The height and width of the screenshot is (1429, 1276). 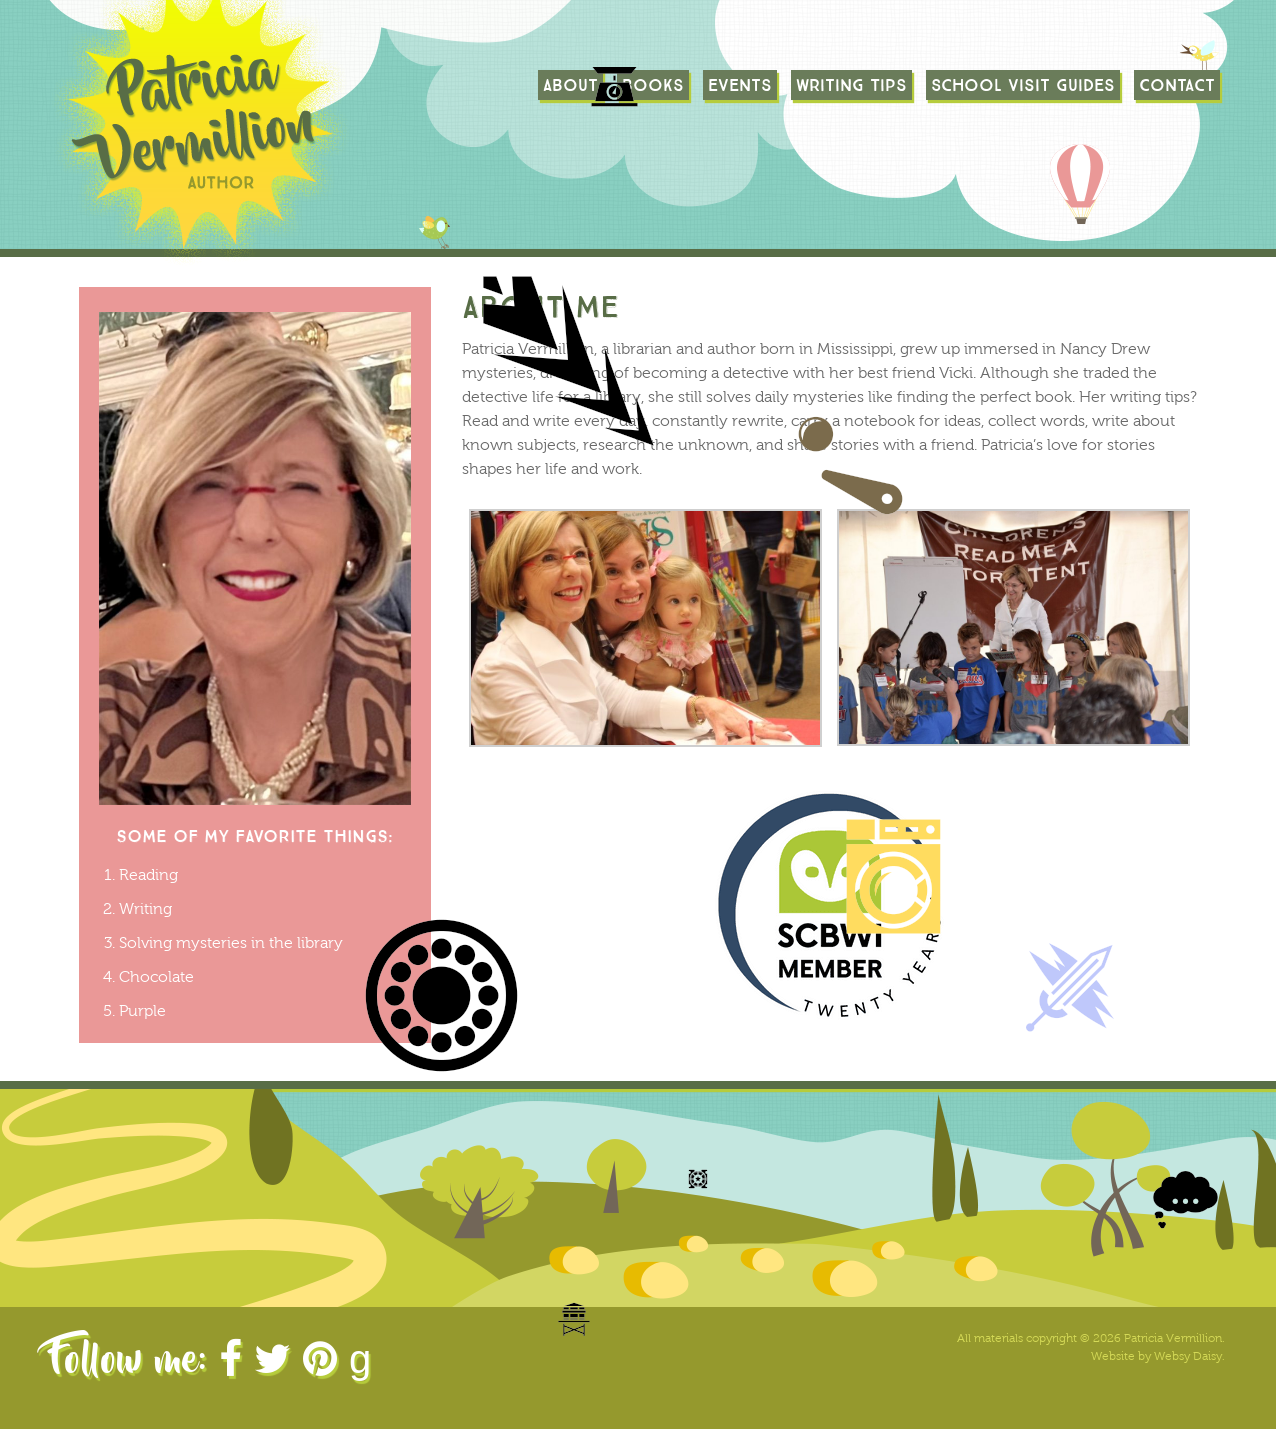 What do you see at coordinates (574, 1319) in the screenshot?
I see `indicates a water tower landmark or structure` at bounding box center [574, 1319].